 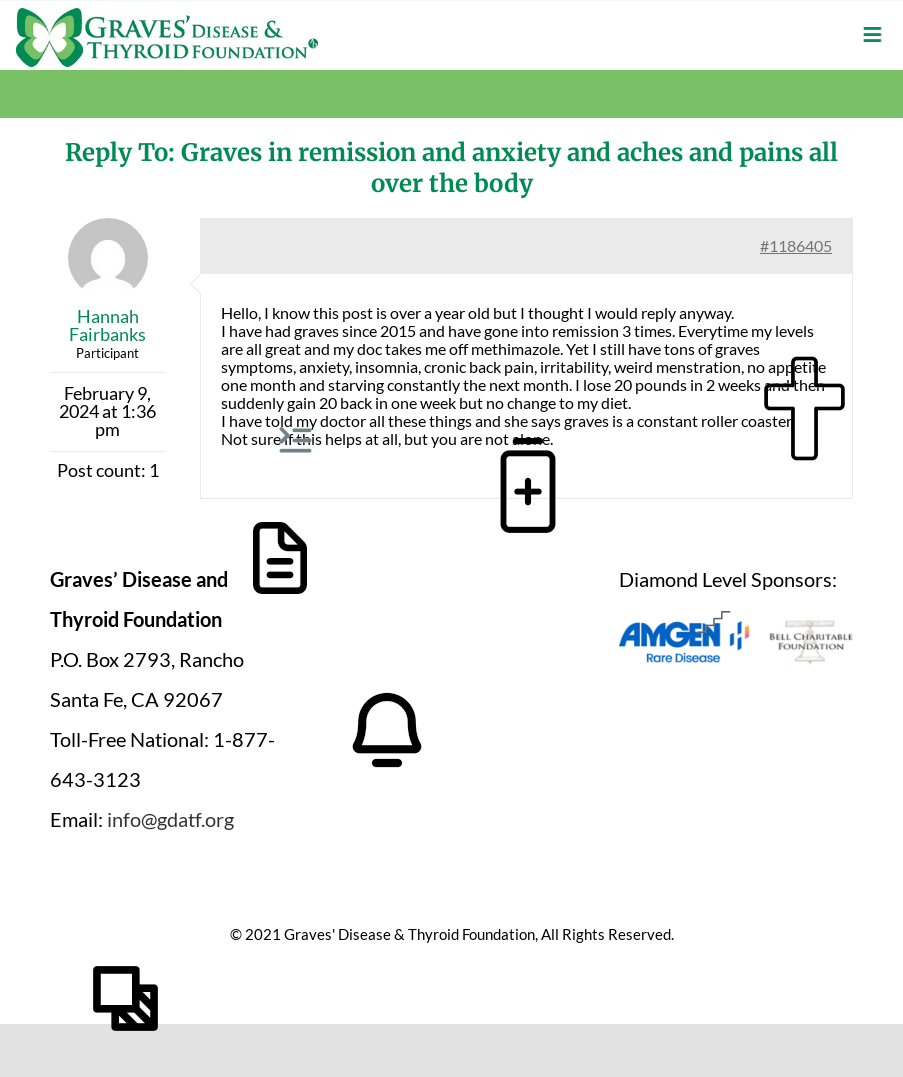 I want to click on remove selected layer or element, so click(x=125, y=998).